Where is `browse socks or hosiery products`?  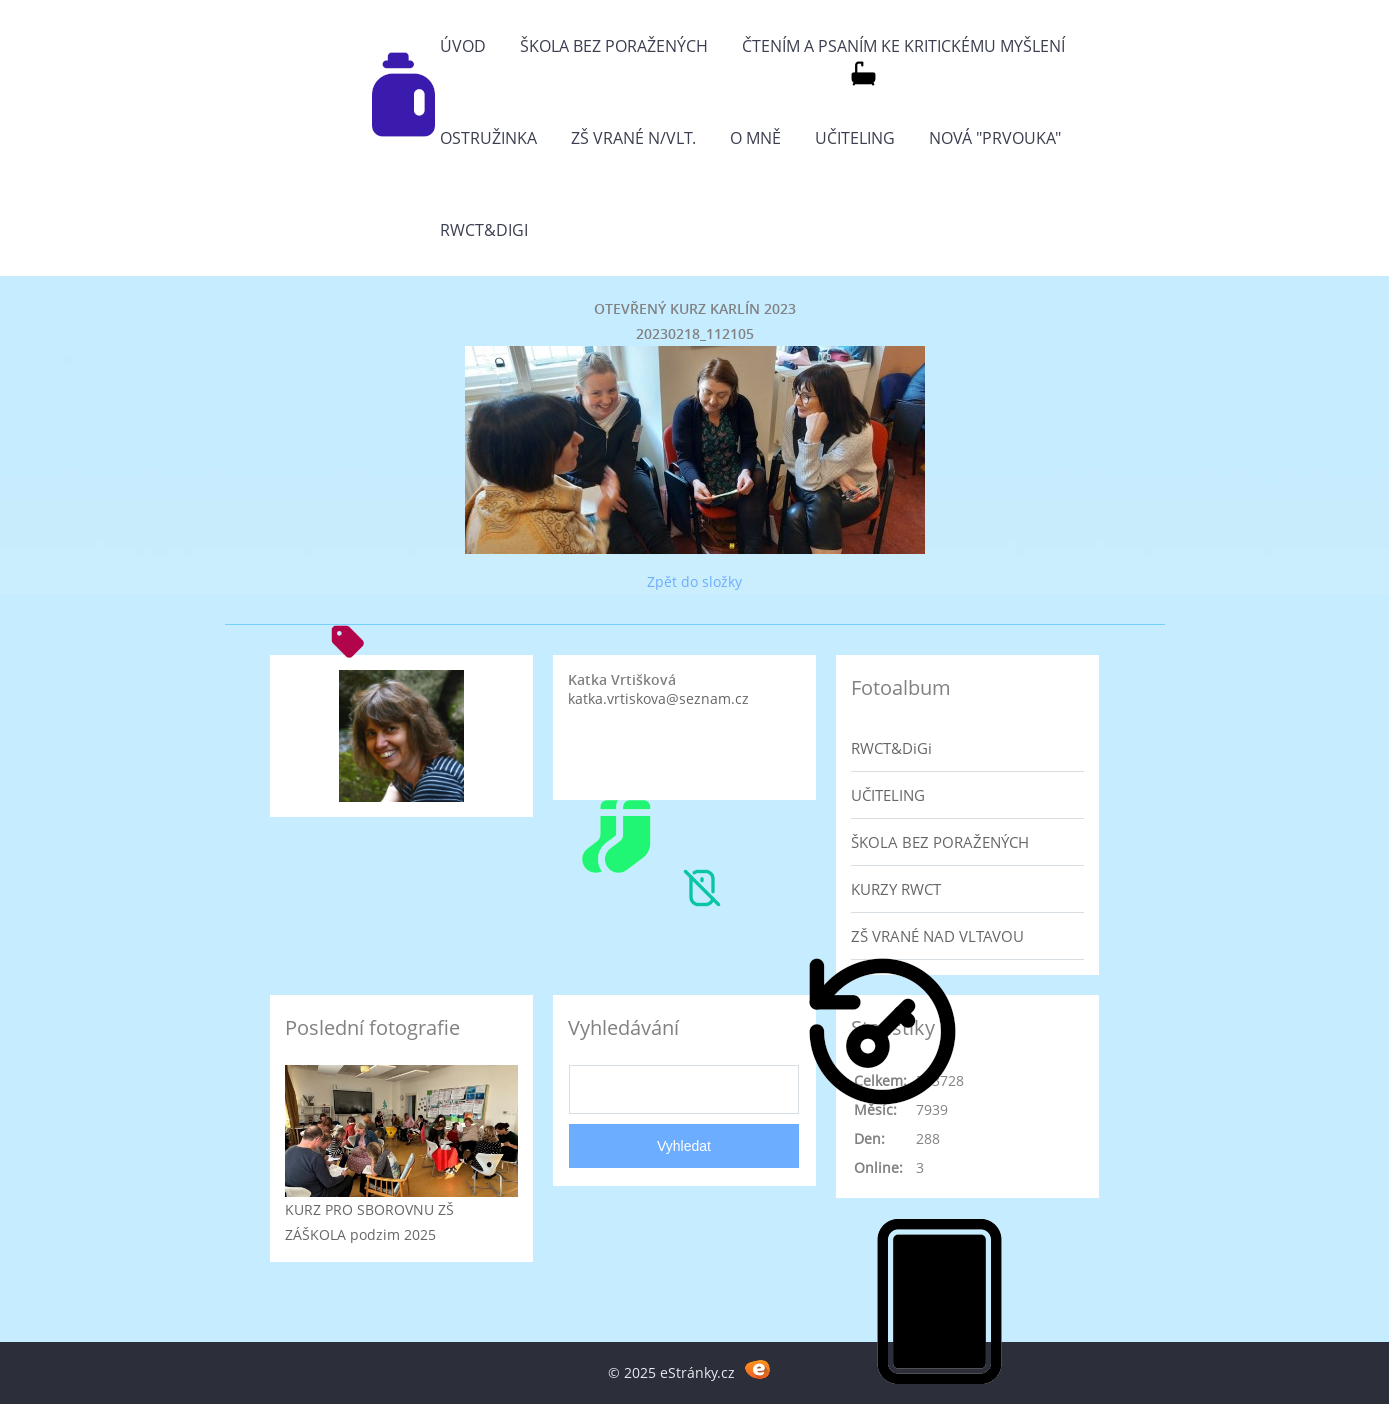 browse socks or hosiery products is located at coordinates (618, 836).